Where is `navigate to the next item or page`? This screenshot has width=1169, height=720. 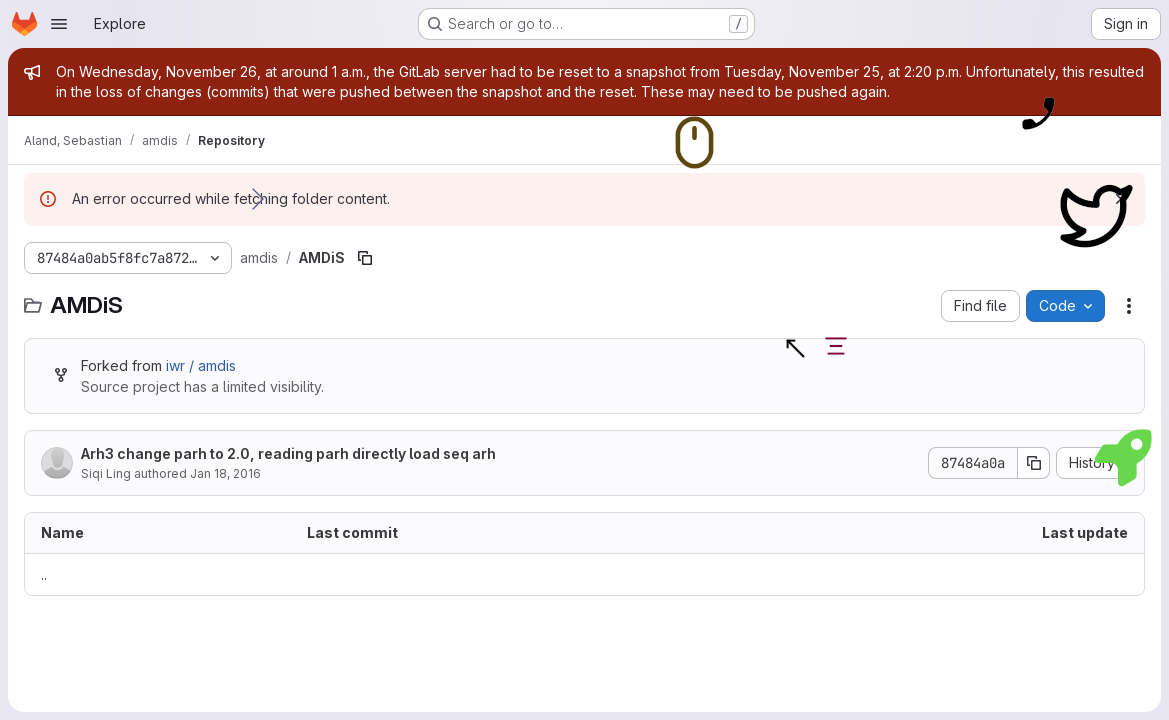 navigate to the next item or page is located at coordinates (257, 199).